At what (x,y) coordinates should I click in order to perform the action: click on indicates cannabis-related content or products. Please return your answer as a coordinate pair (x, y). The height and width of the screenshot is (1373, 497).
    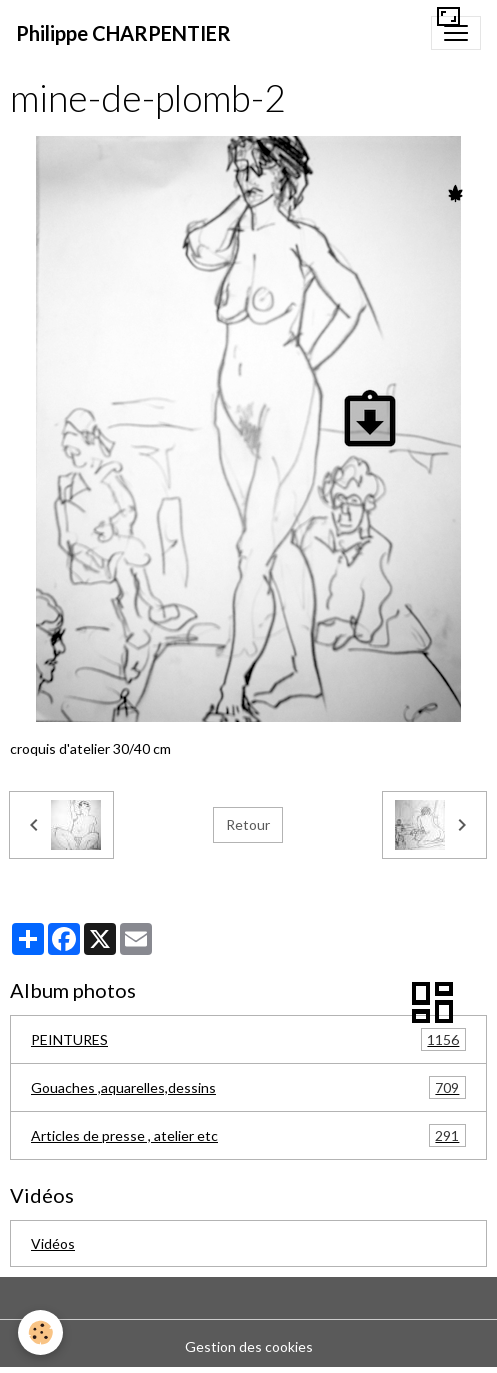
    Looking at the image, I should click on (455, 193).